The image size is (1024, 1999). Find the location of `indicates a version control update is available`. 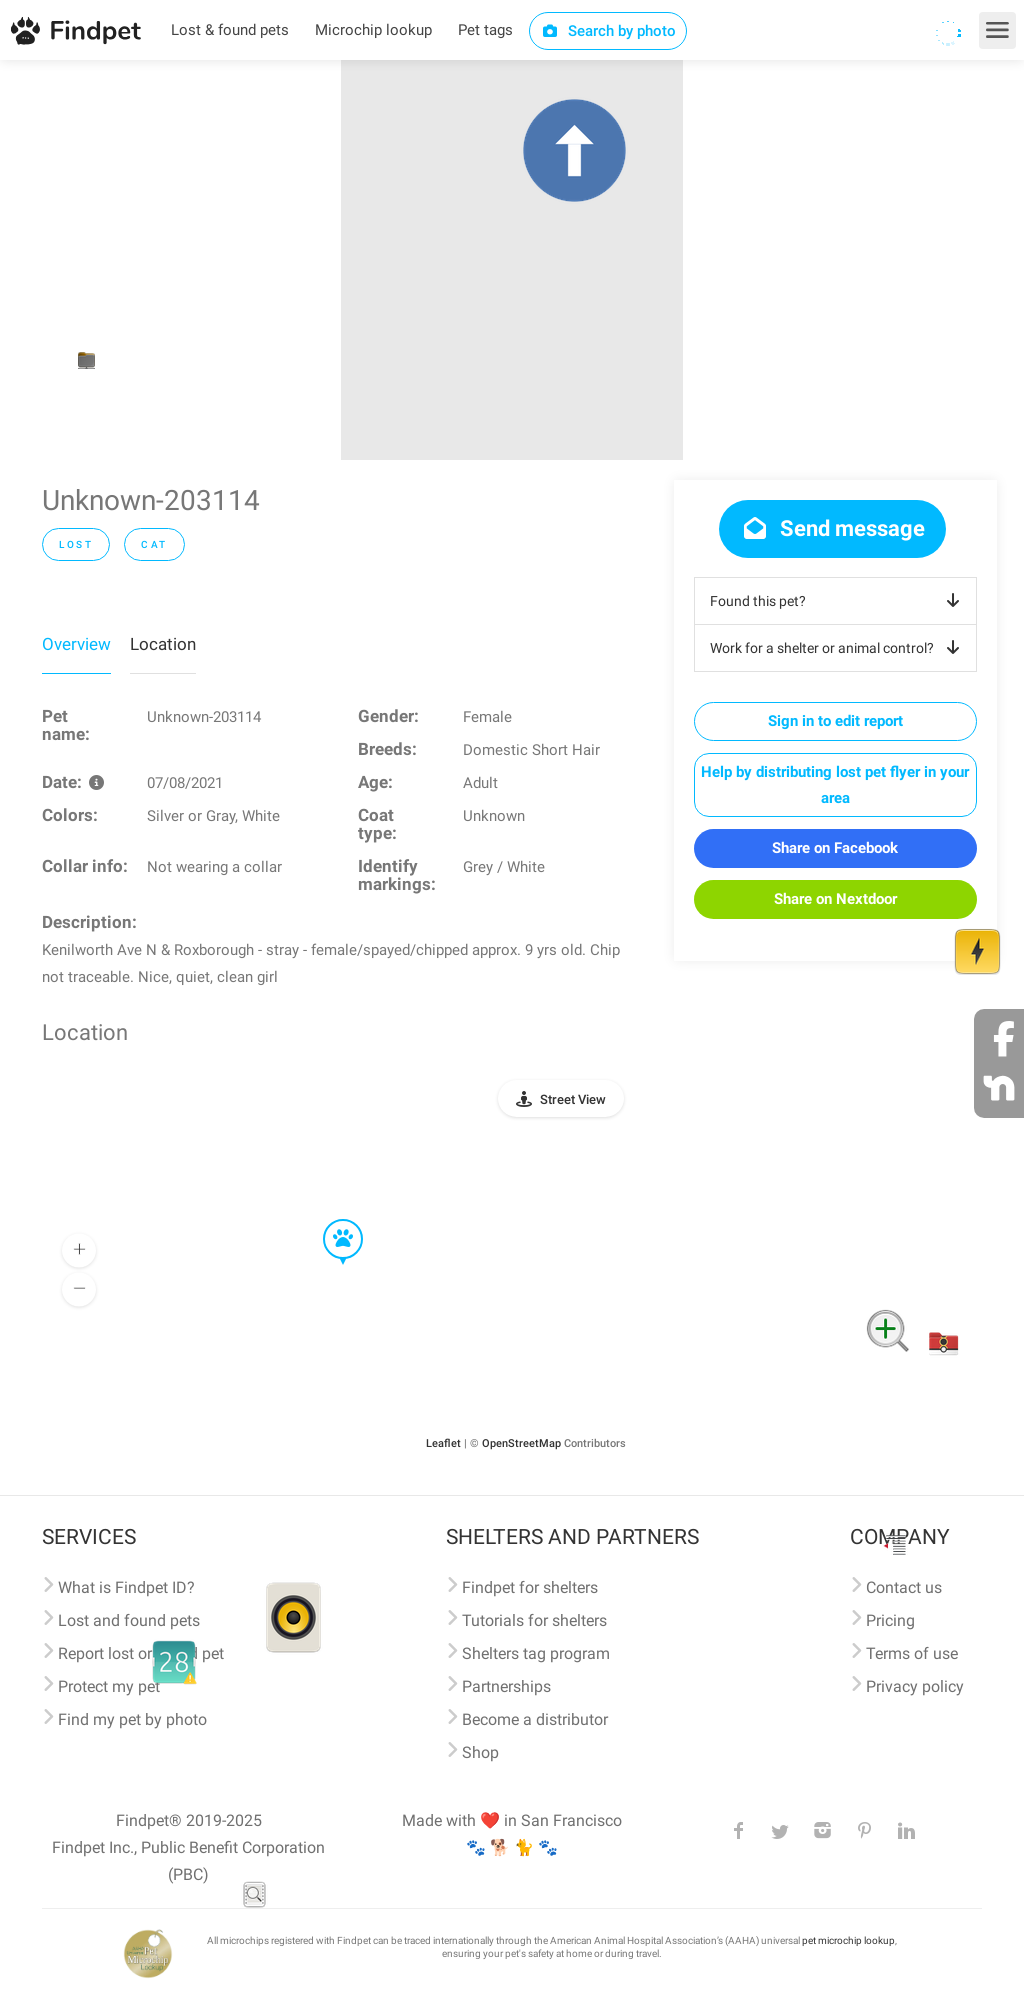

indicates a version control update is available is located at coordinates (574, 150).